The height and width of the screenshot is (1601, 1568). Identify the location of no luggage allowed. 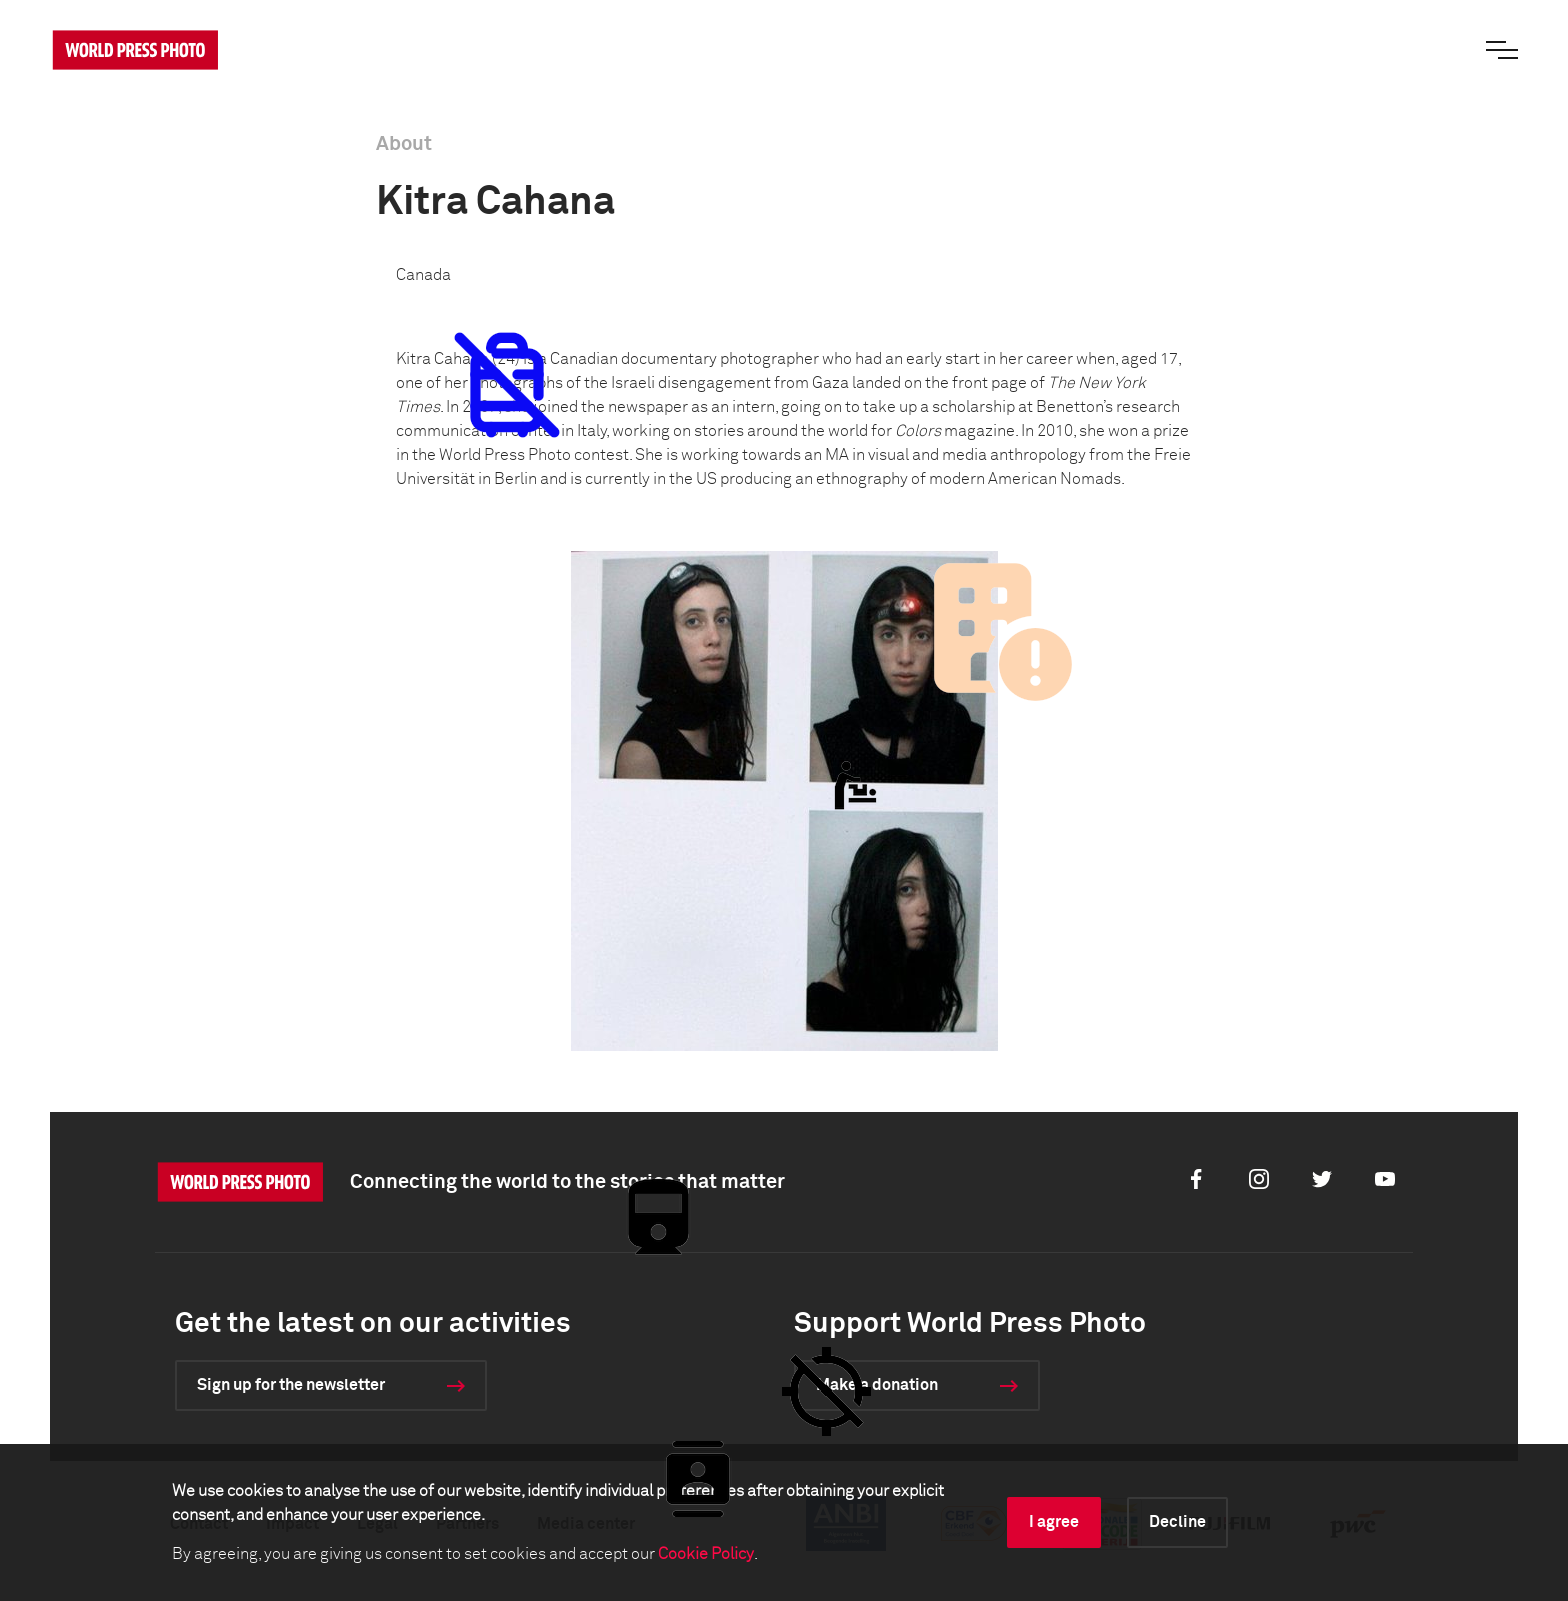
(507, 385).